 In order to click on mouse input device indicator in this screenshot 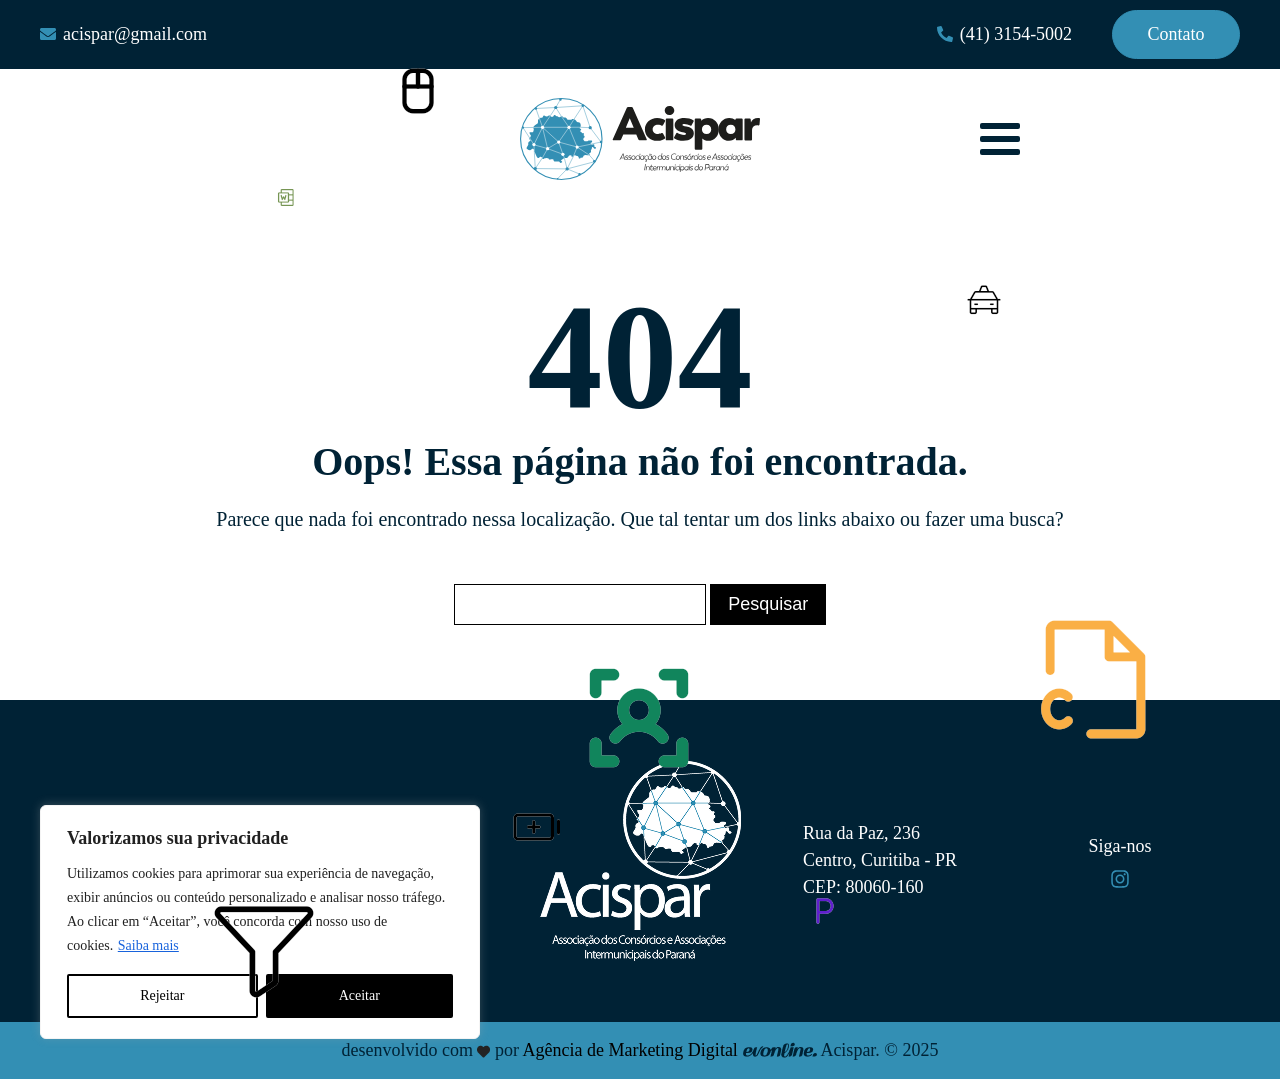, I will do `click(418, 91)`.